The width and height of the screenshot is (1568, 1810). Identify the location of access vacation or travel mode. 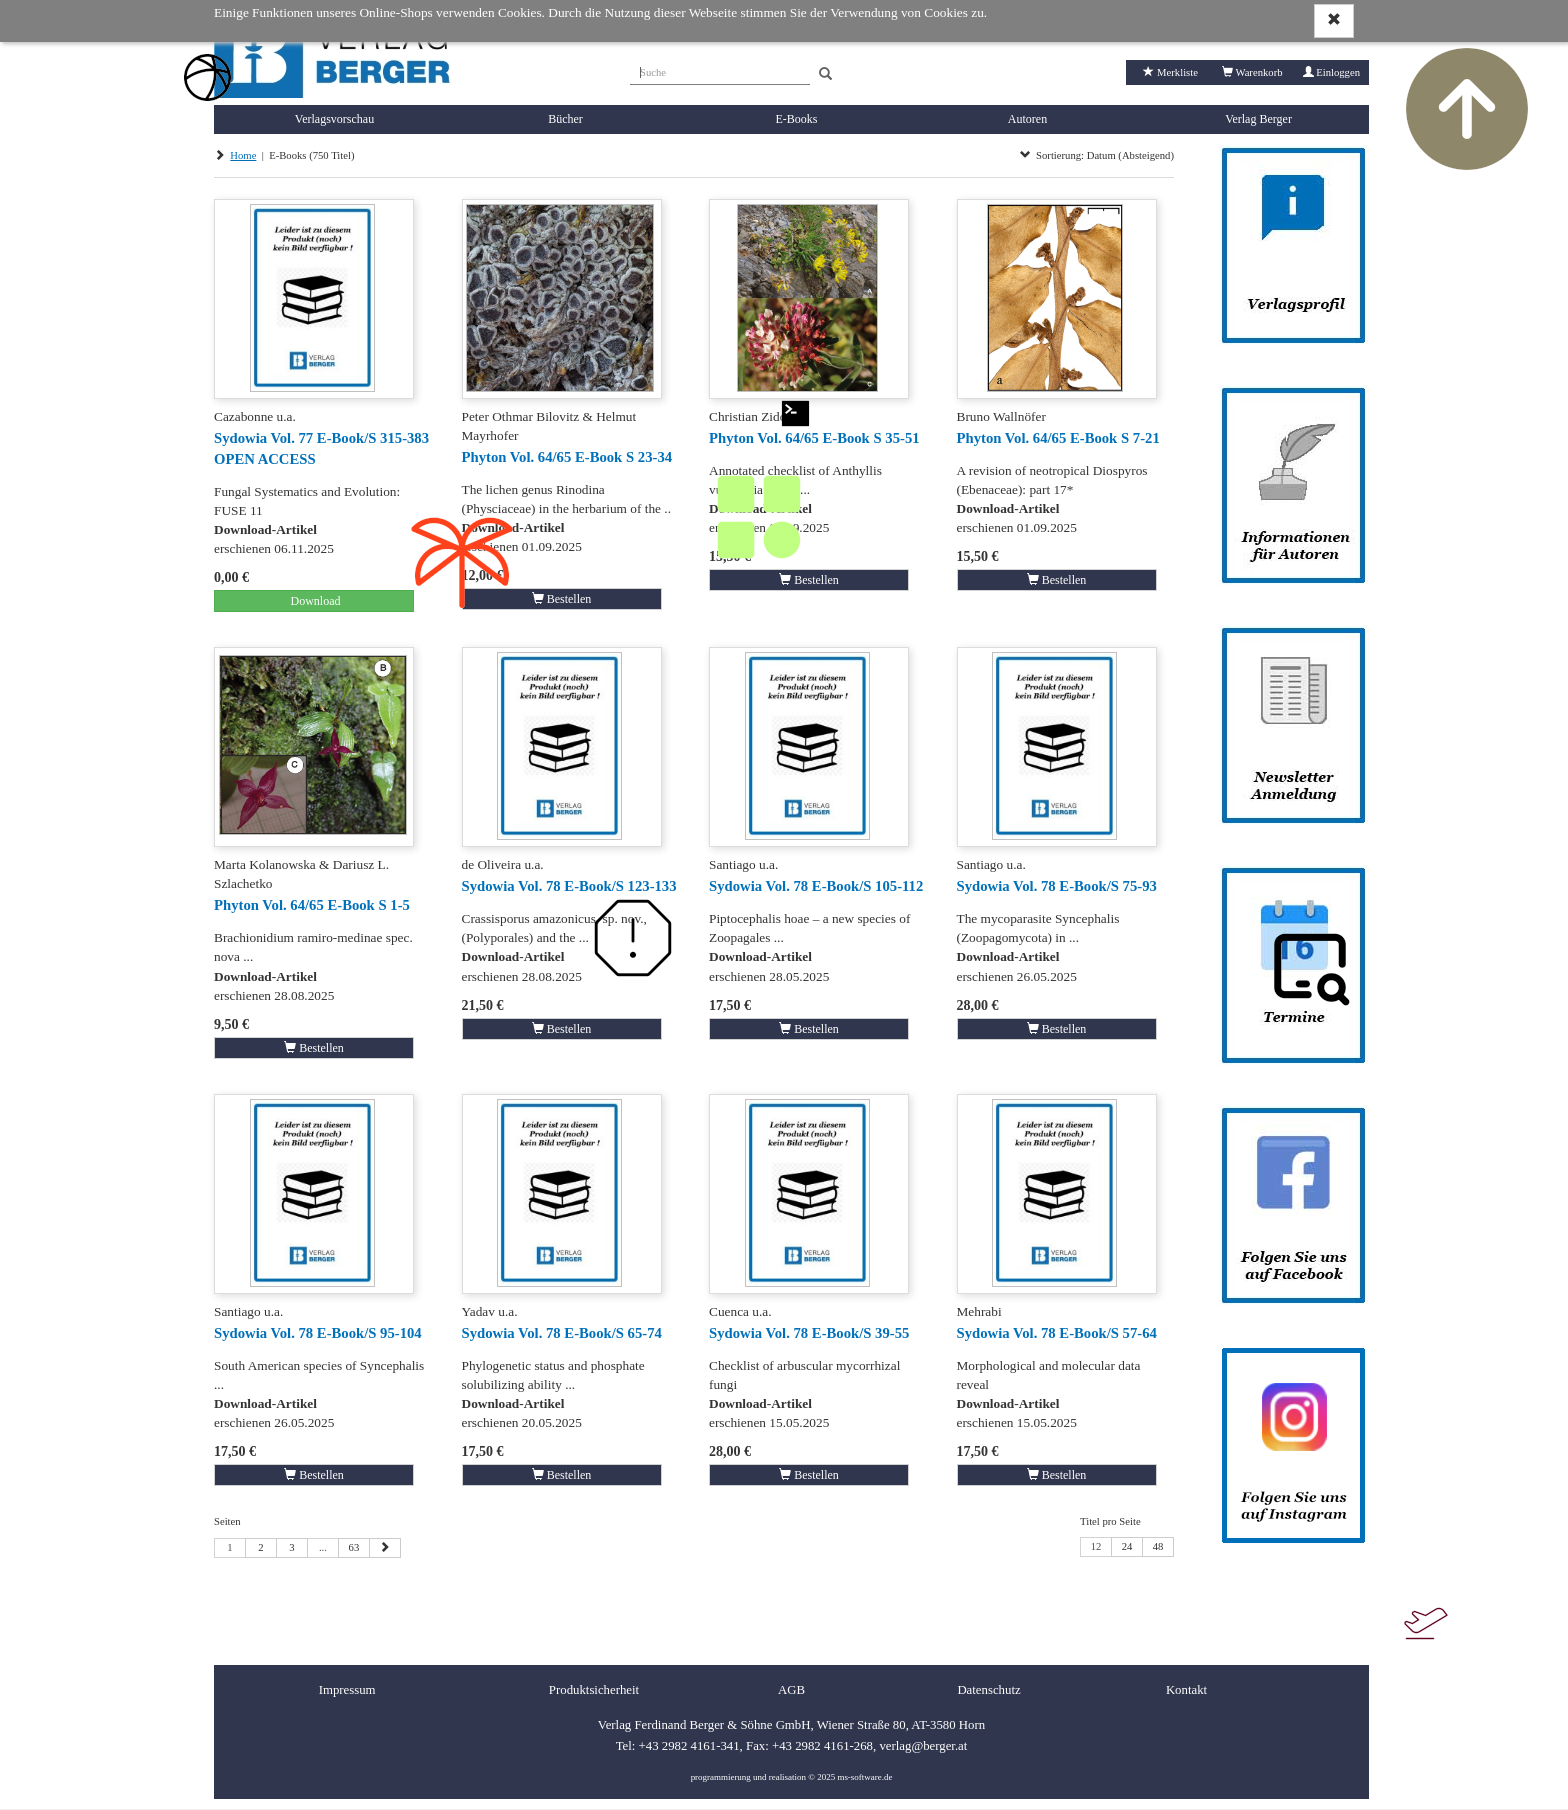
(462, 561).